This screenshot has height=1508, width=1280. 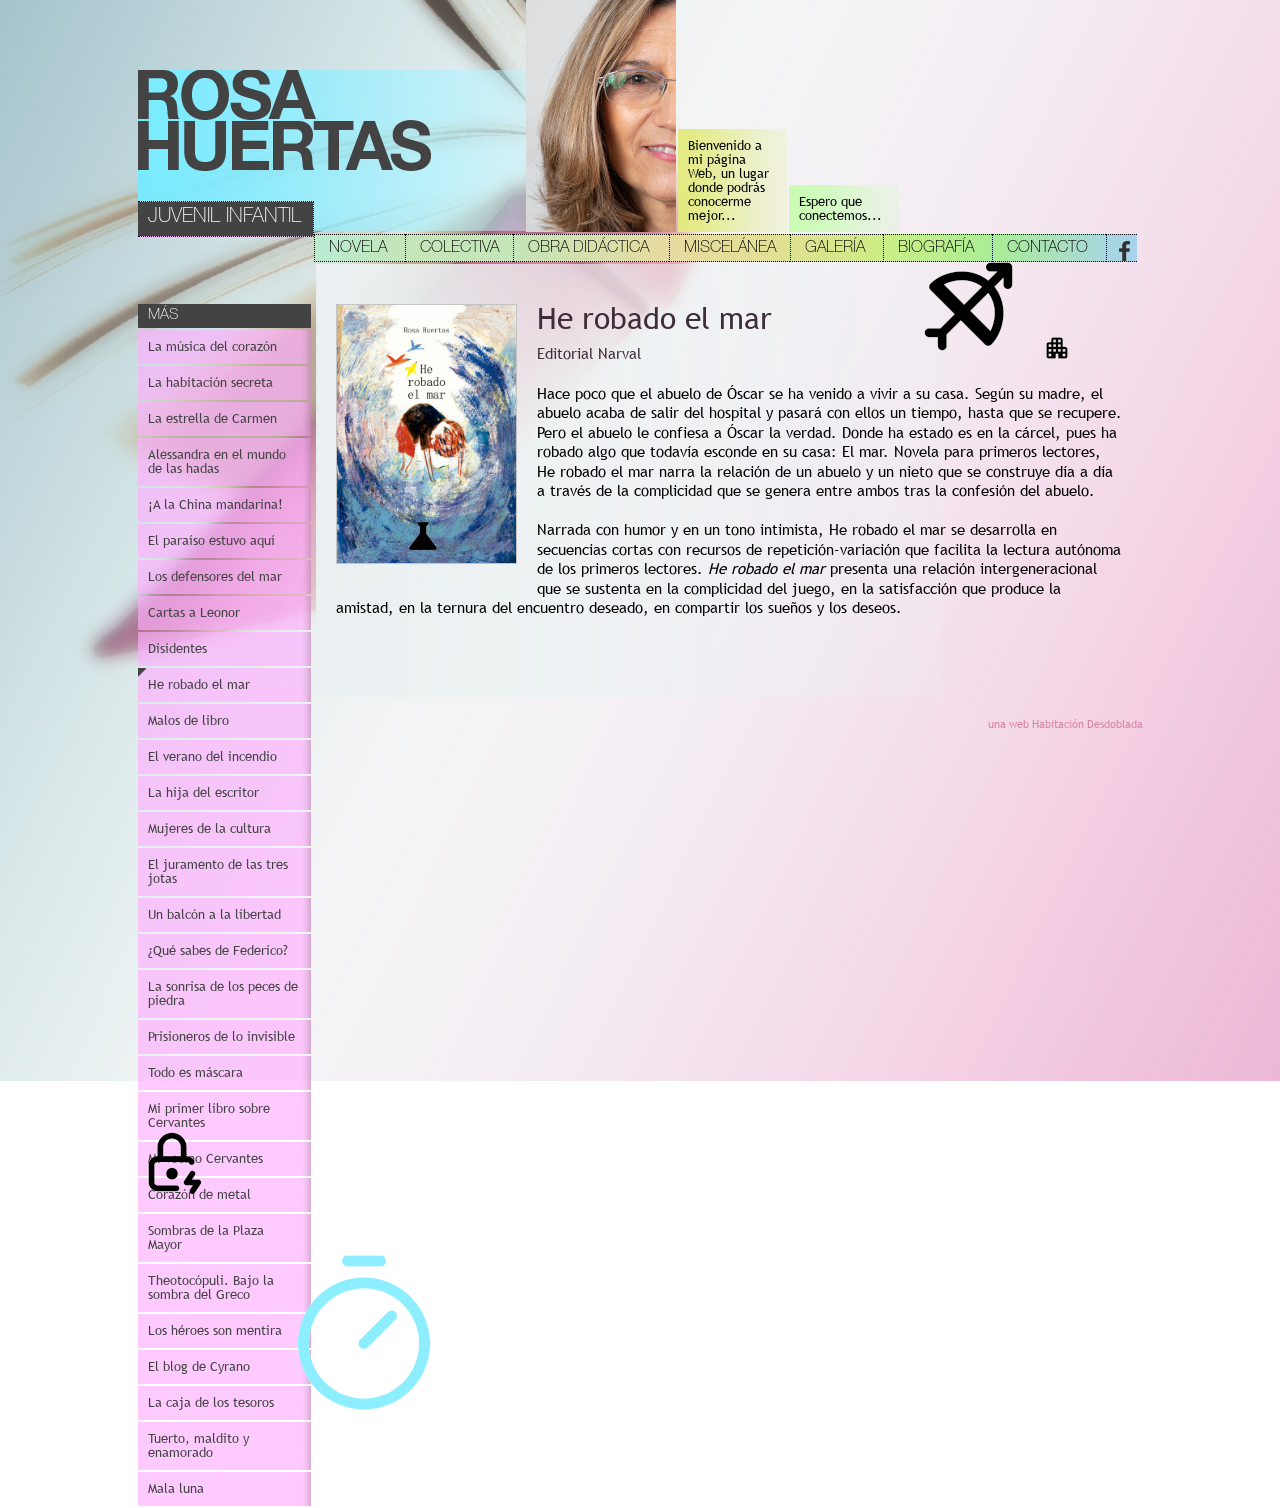 I want to click on indicates encrypted or secure connection, so click(x=172, y=1162).